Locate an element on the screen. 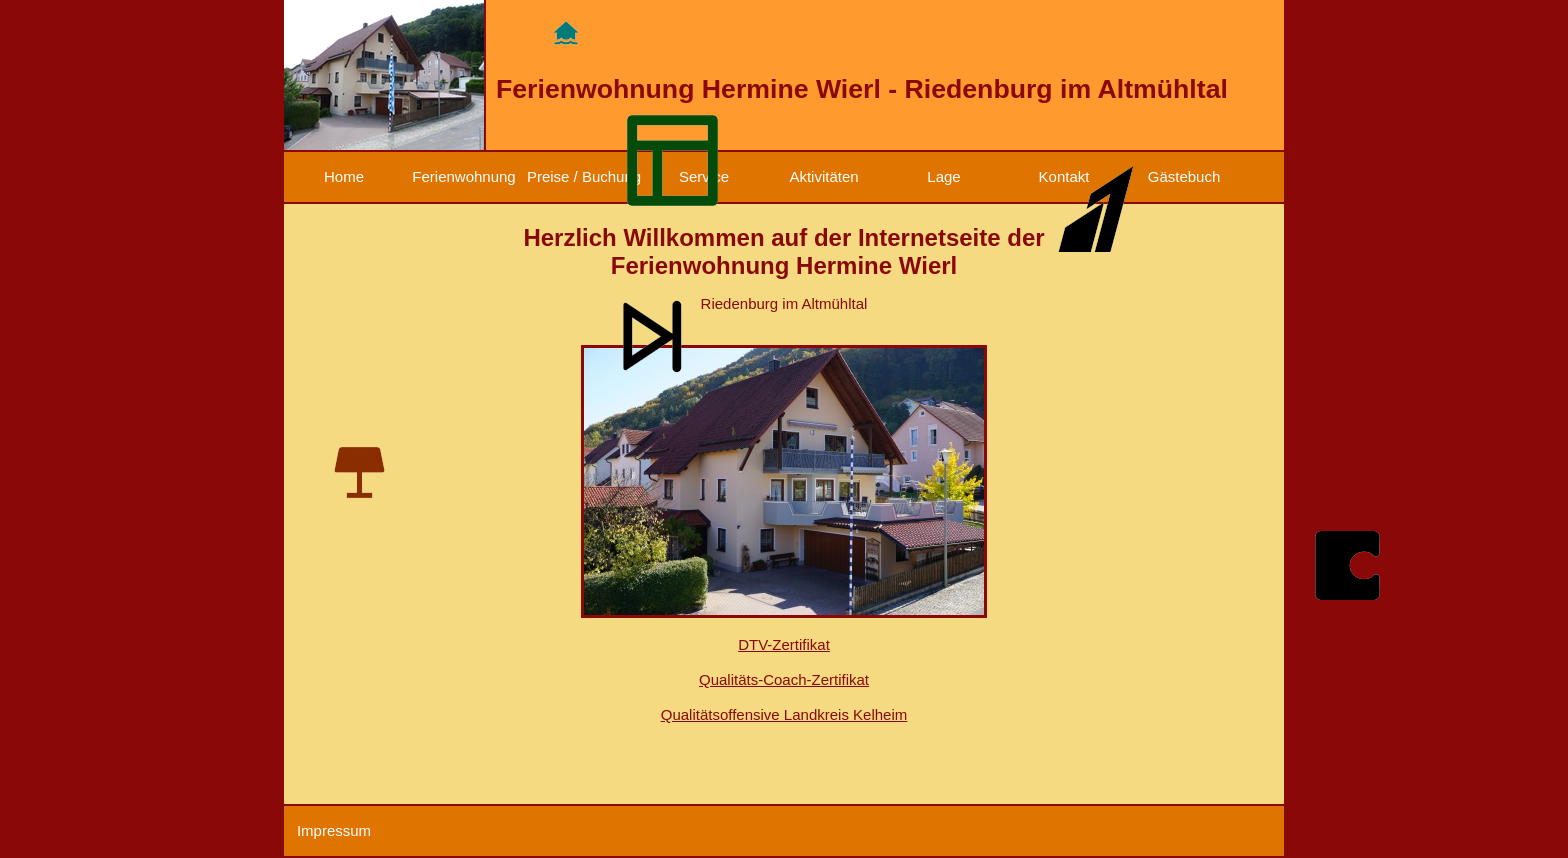  open keynote presentation app is located at coordinates (359, 472).